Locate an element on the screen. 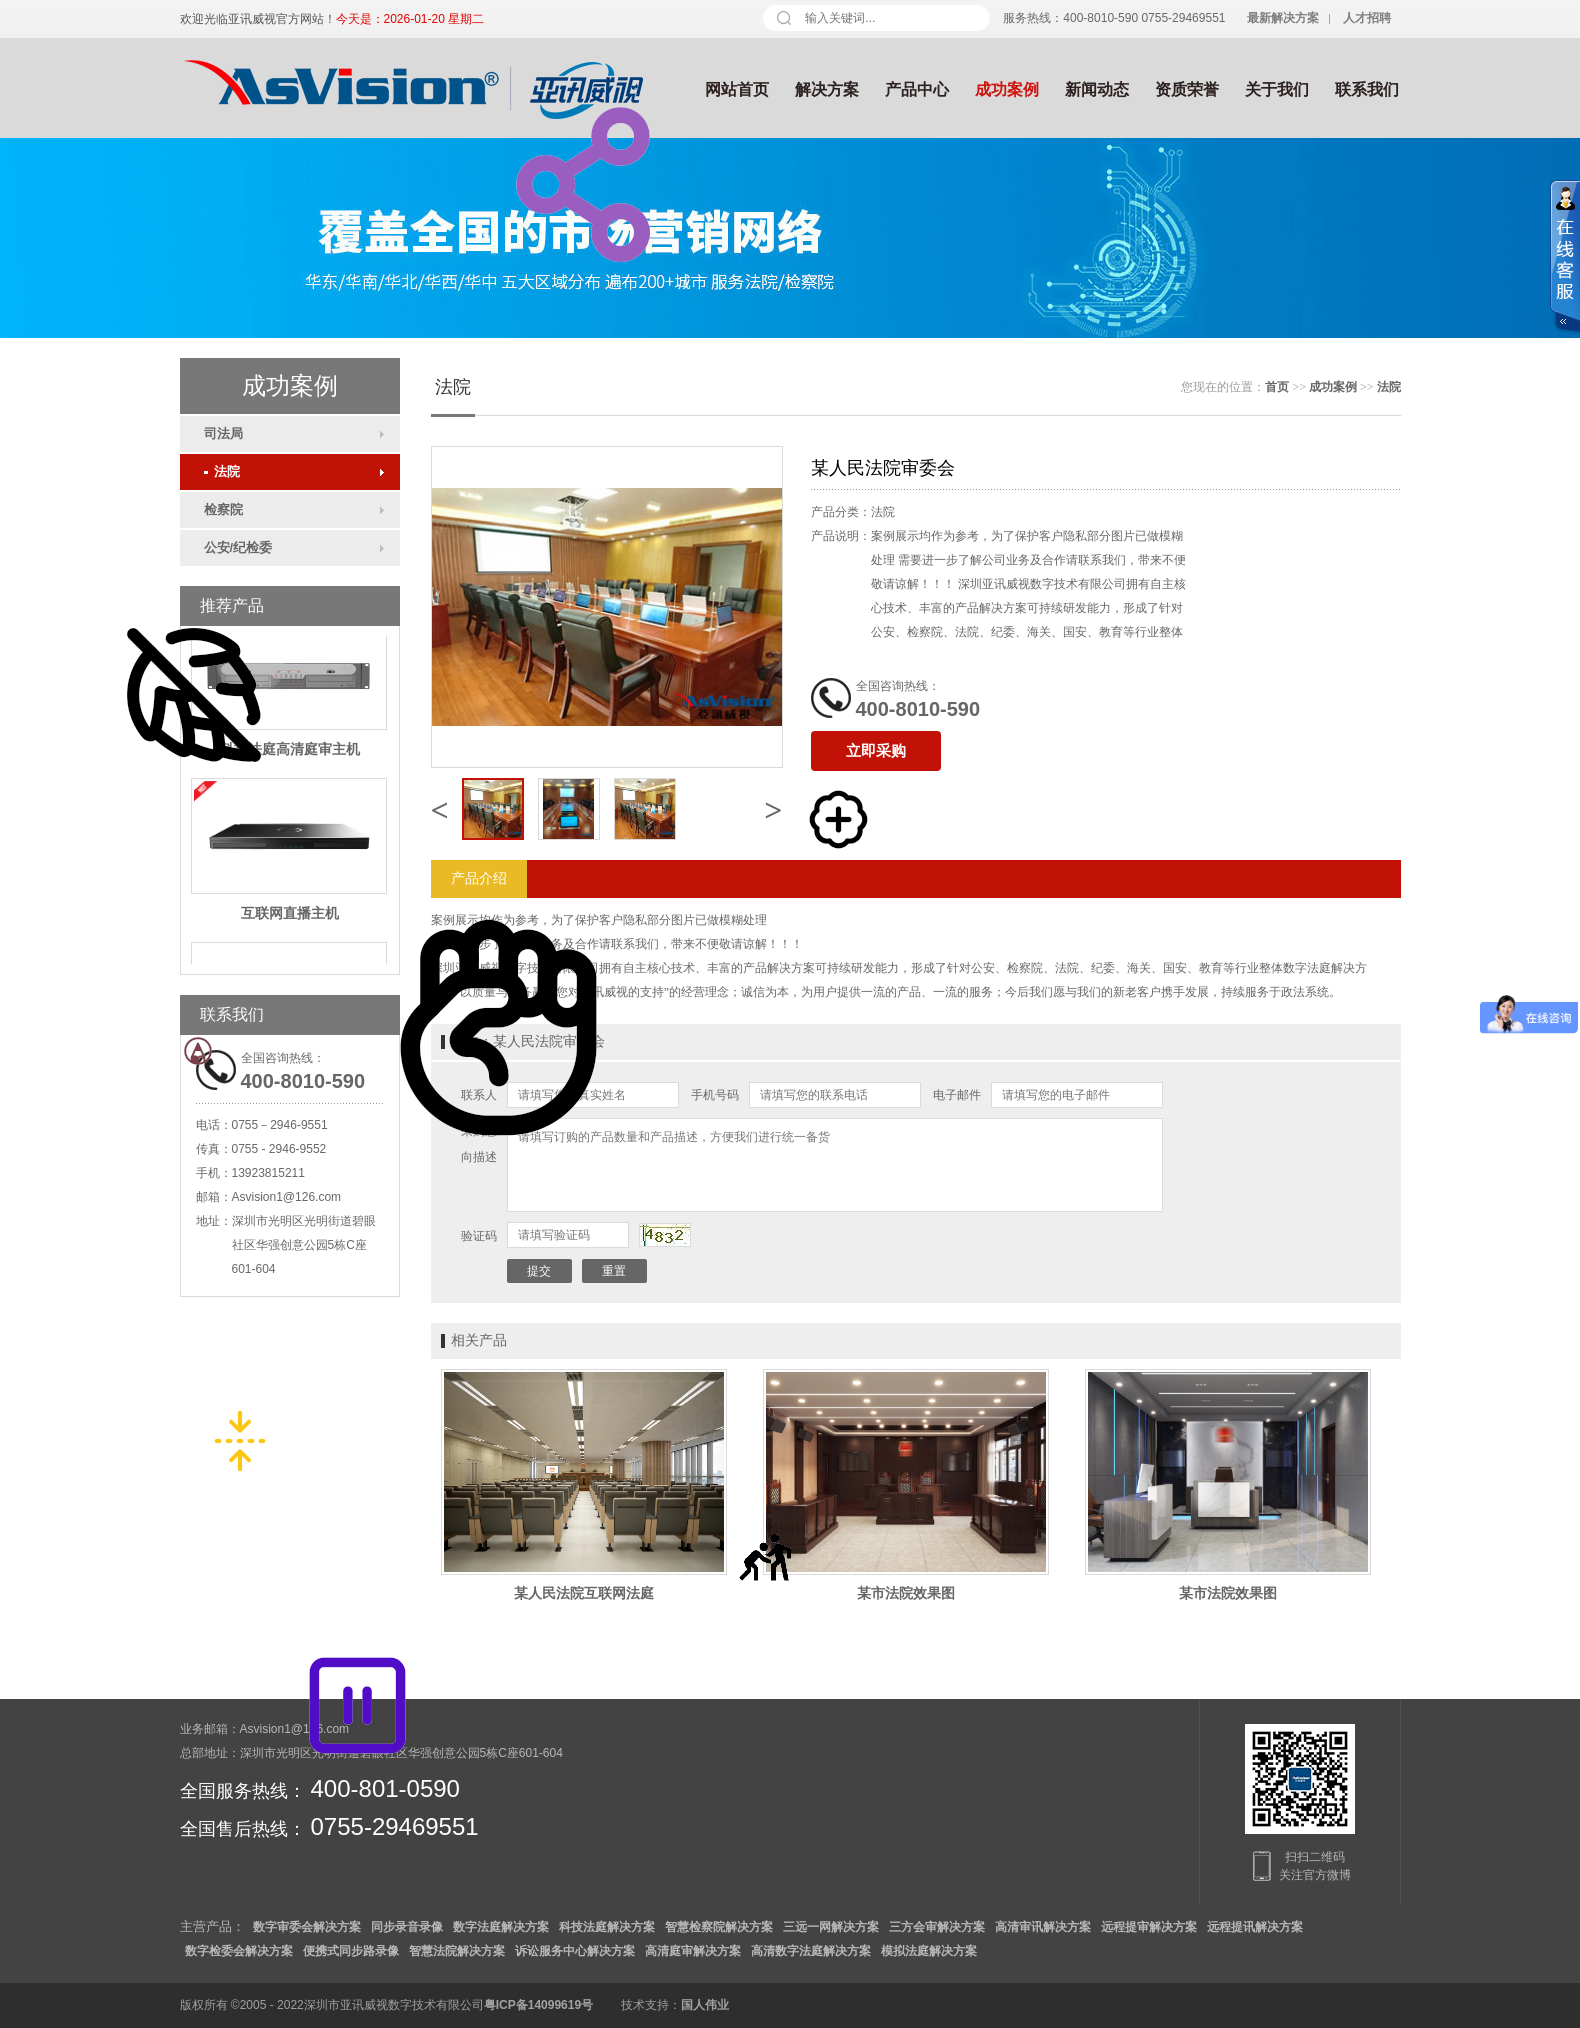 The image size is (1580, 2028). indicate solidarity or support is located at coordinates (498, 1027).